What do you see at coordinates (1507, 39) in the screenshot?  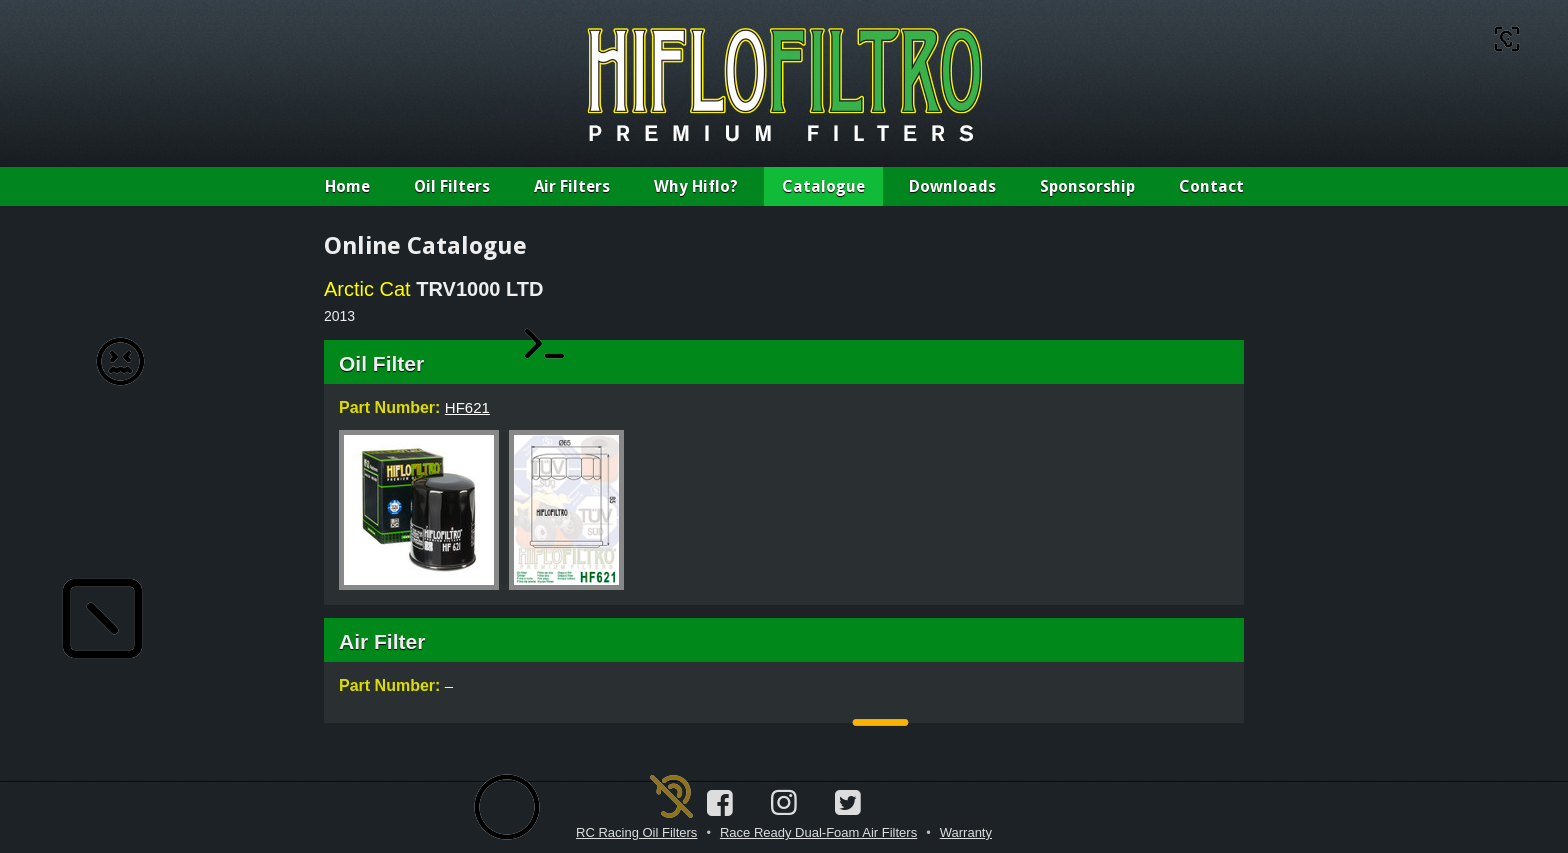 I see `scan or identify using ear biometrics` at bounding box center [1507, 39].